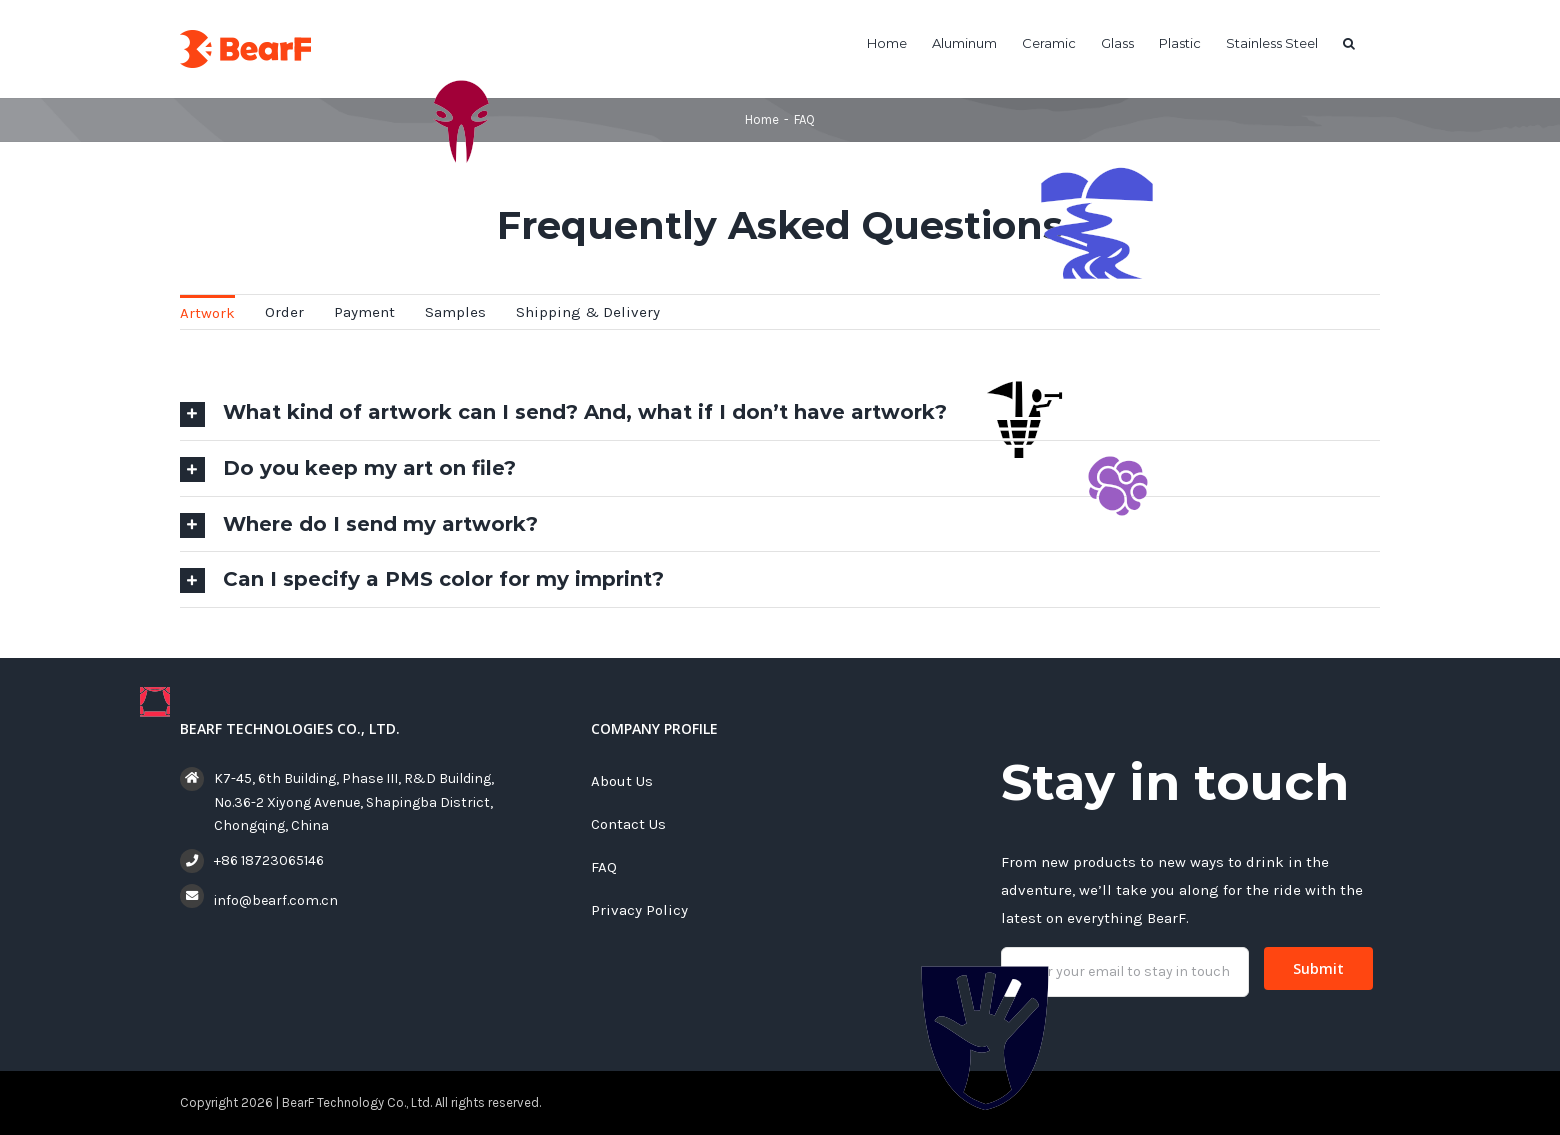 Image resolution: width=1560 pixels, height=1135 pixels. Describe the element at coordinates (155, 702) in the screenshot. I see `access theater or entertainment content` at that location.